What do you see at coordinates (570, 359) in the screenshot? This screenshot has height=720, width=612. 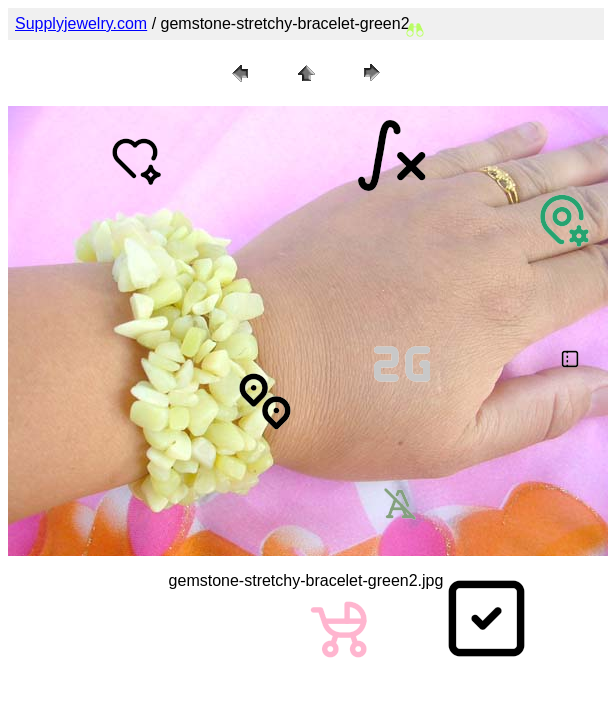 I see `toggle sidebar panel off` at bounding box center [570, 359].